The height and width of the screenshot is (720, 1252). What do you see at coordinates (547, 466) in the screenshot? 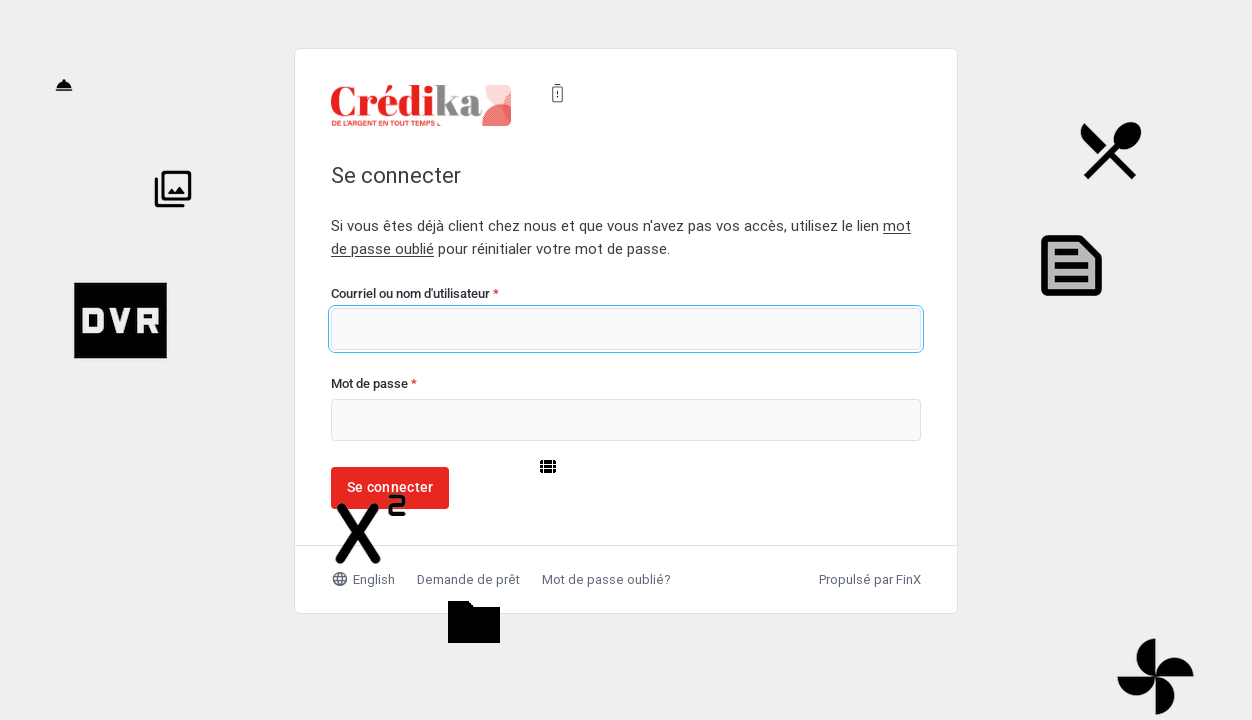
I see `switch to comfortable grid view` at bounding box center [547, 466].